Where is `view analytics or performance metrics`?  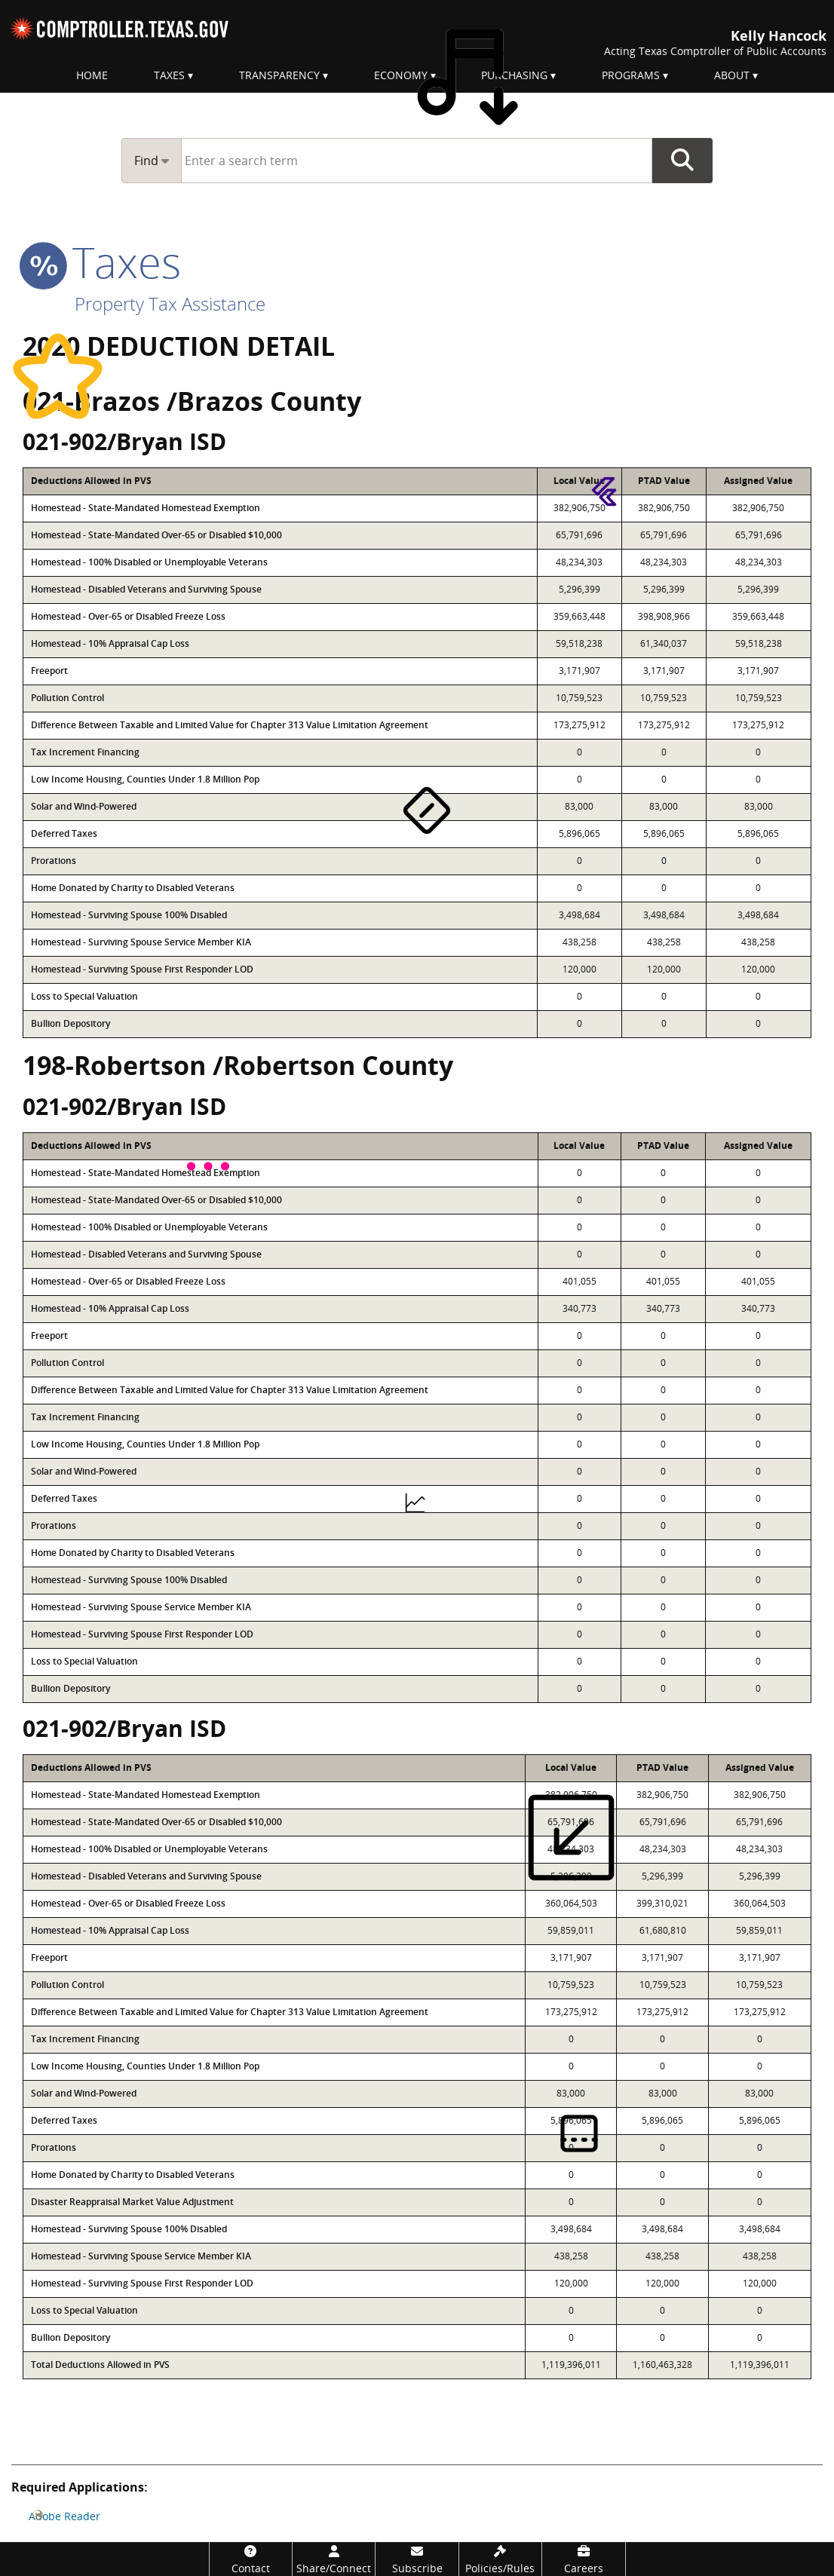 view analytics or performance metrics is located at coordinates (415, 1504).